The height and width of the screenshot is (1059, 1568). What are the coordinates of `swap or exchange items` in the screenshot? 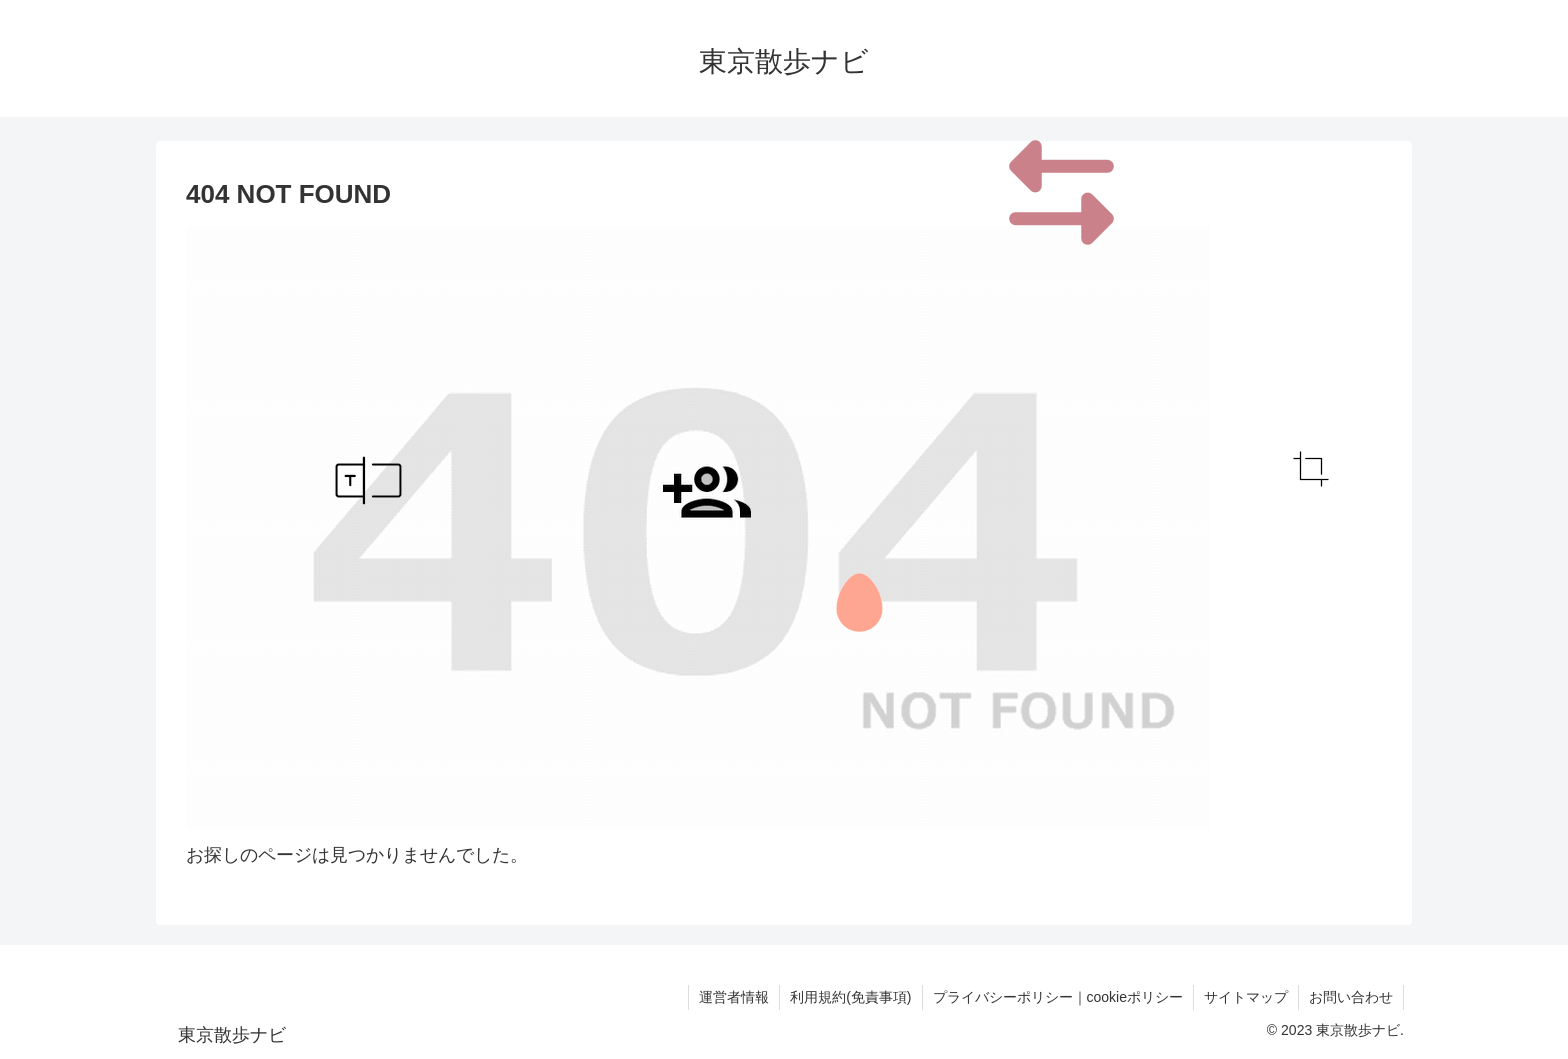 It's located at (1061, 192).